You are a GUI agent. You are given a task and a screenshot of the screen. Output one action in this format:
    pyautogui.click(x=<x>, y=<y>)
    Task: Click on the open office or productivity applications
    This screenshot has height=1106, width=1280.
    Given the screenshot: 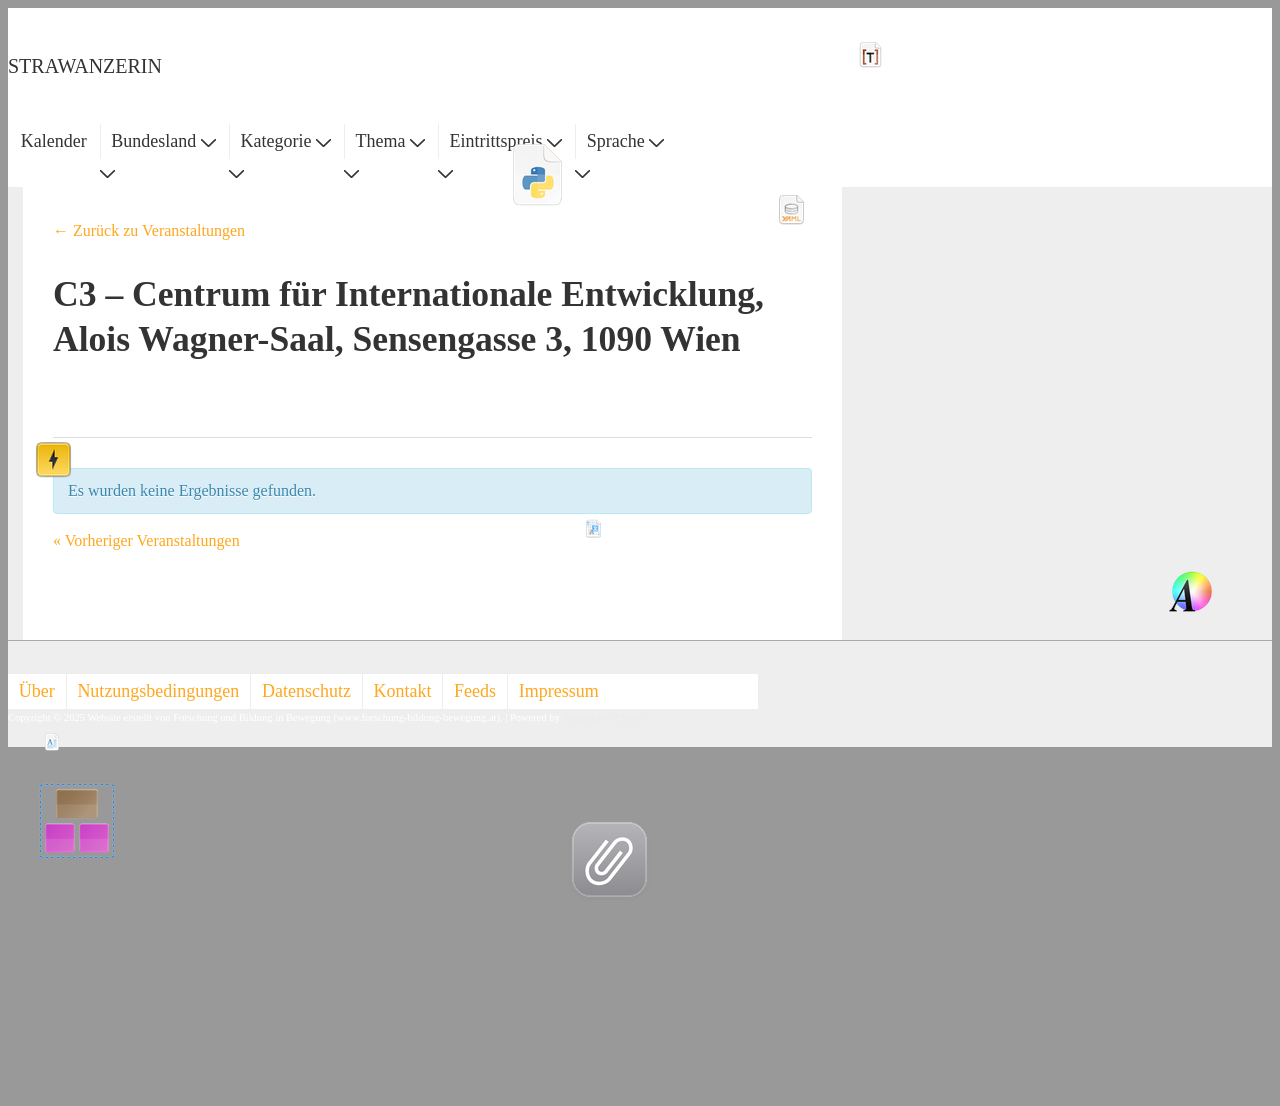 What is the action you would take?
    pyautogui.click(x=609, y=859)
    